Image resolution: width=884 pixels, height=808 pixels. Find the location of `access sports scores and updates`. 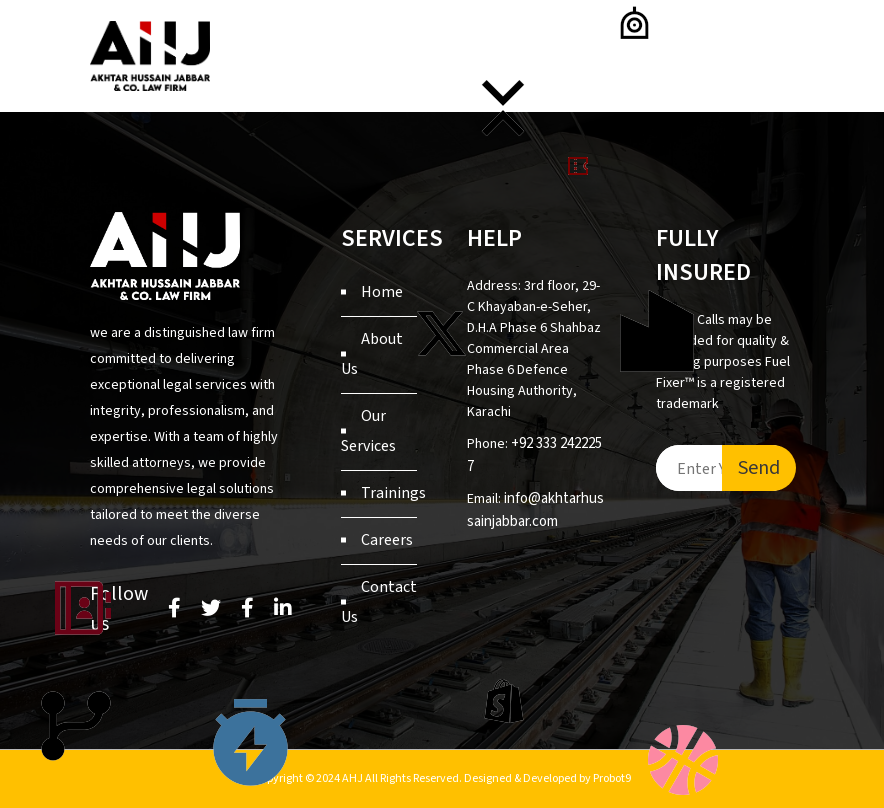

access sports scores and updates is located at coordinates (683, 760).